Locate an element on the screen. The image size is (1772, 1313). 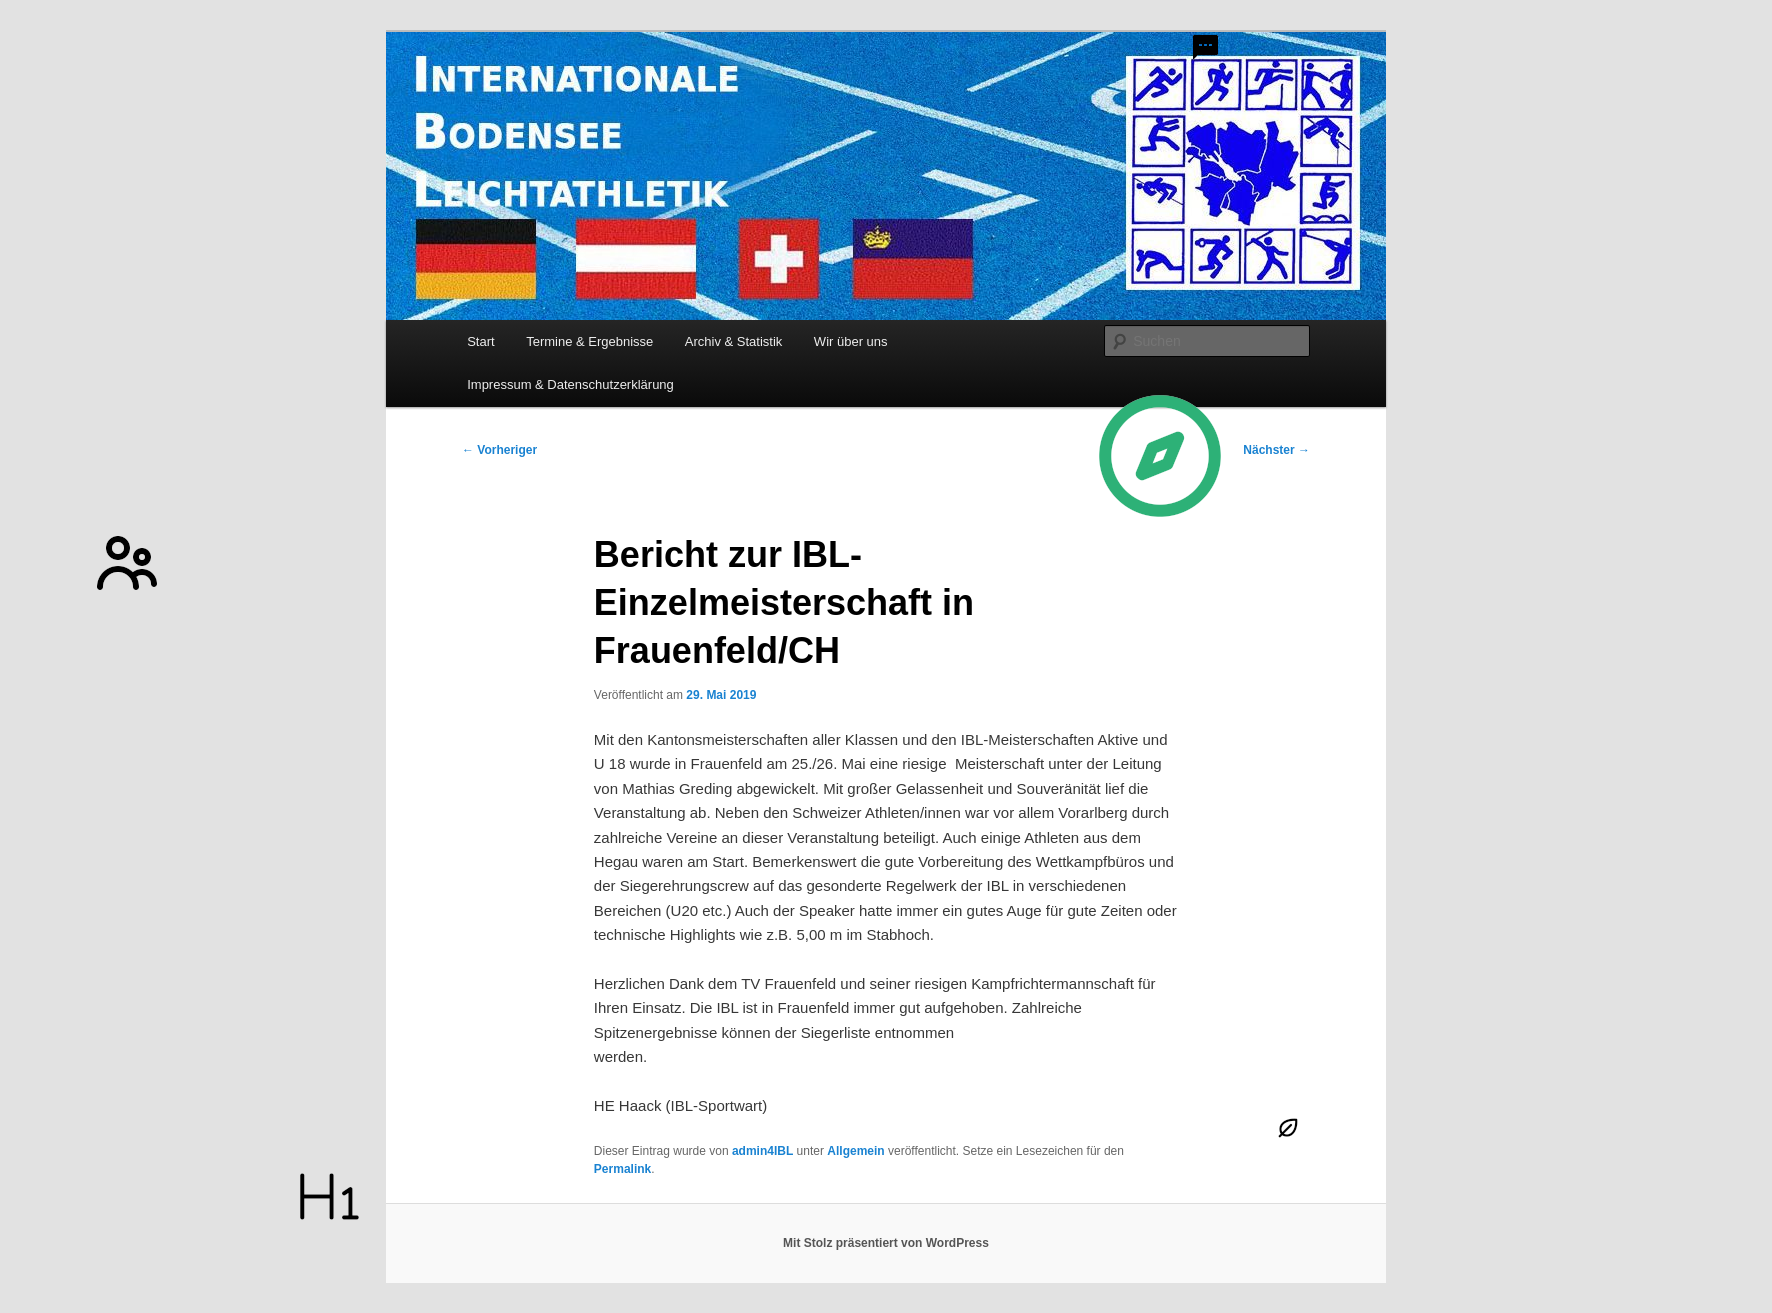
access navigation or directional tools is located at coordinates (1160, 456).